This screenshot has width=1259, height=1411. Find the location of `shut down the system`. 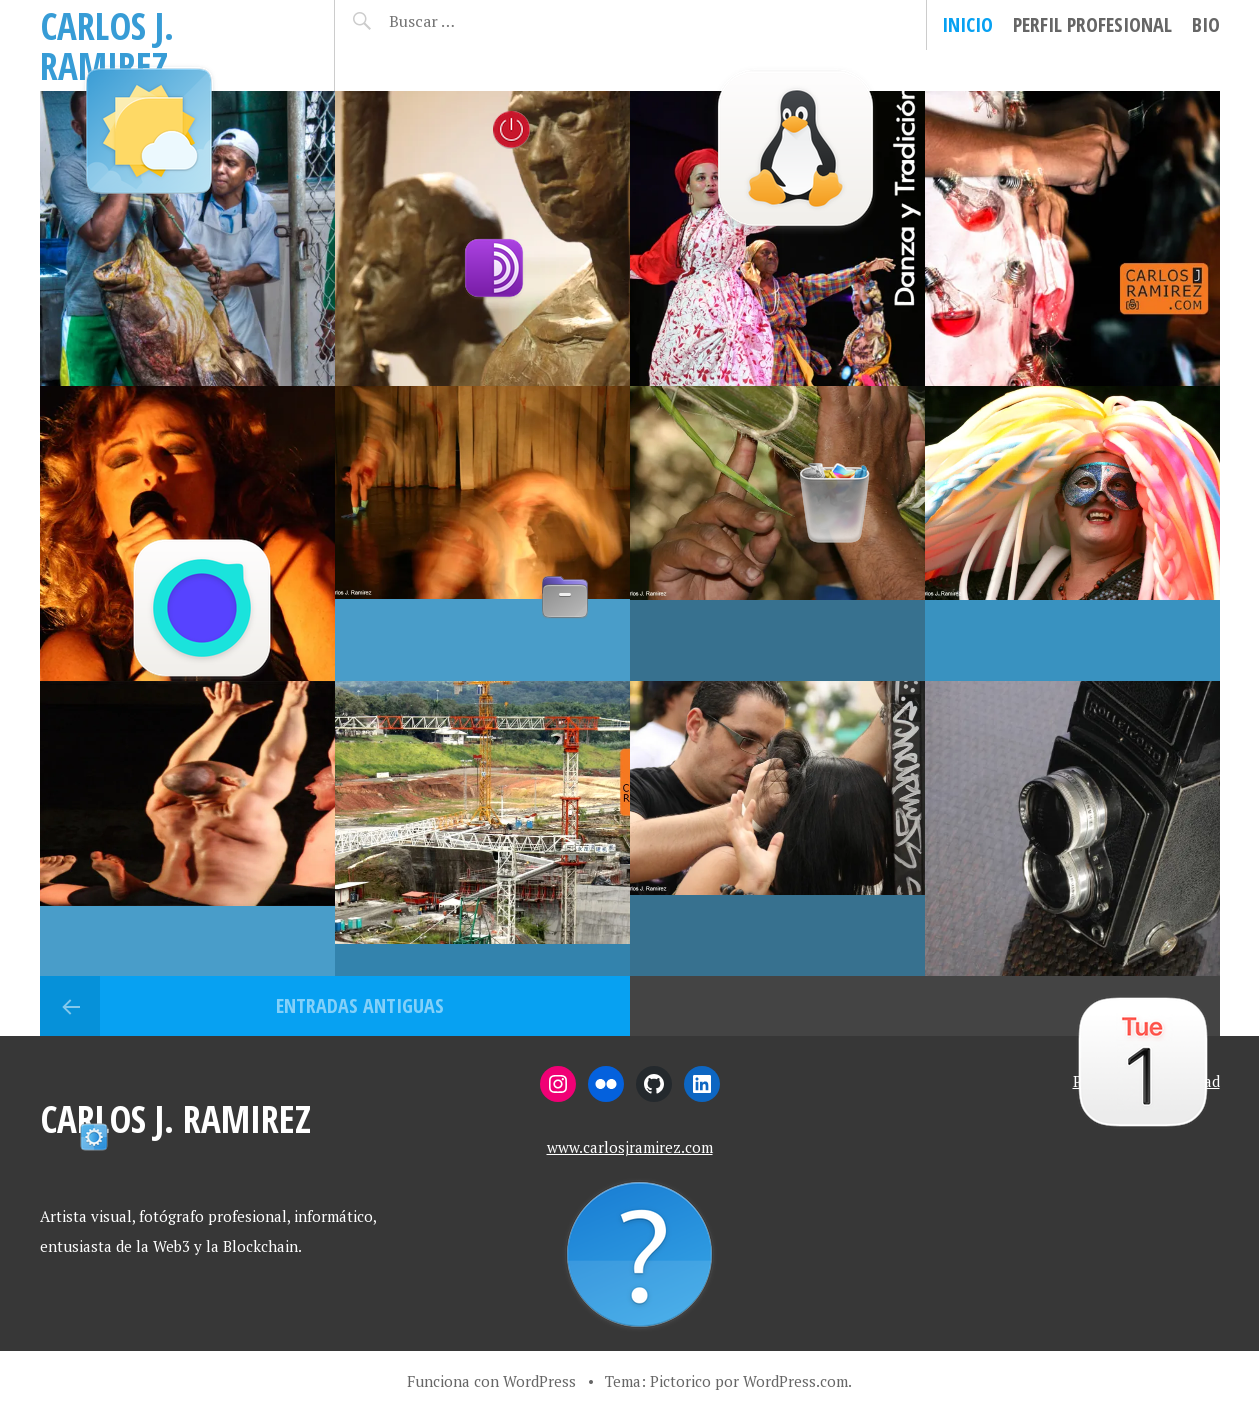

shut down the system is located at coordinates (512, 130).